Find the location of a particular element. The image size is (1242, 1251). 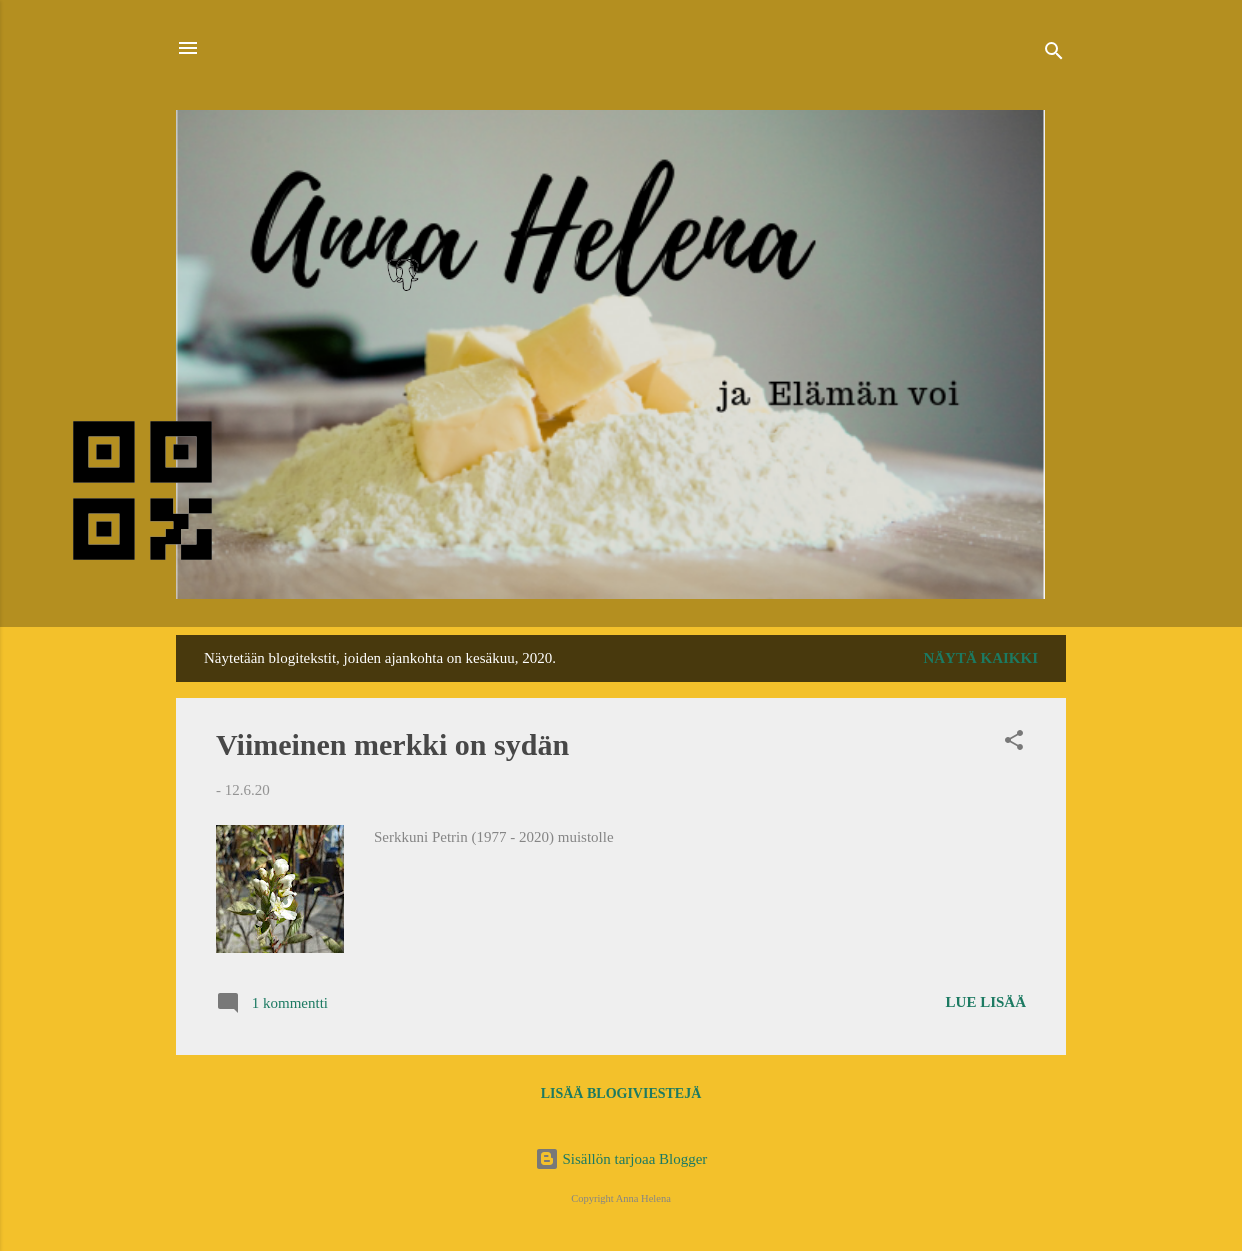

PostgreSQL database logo is located at coordinates (403, 275).